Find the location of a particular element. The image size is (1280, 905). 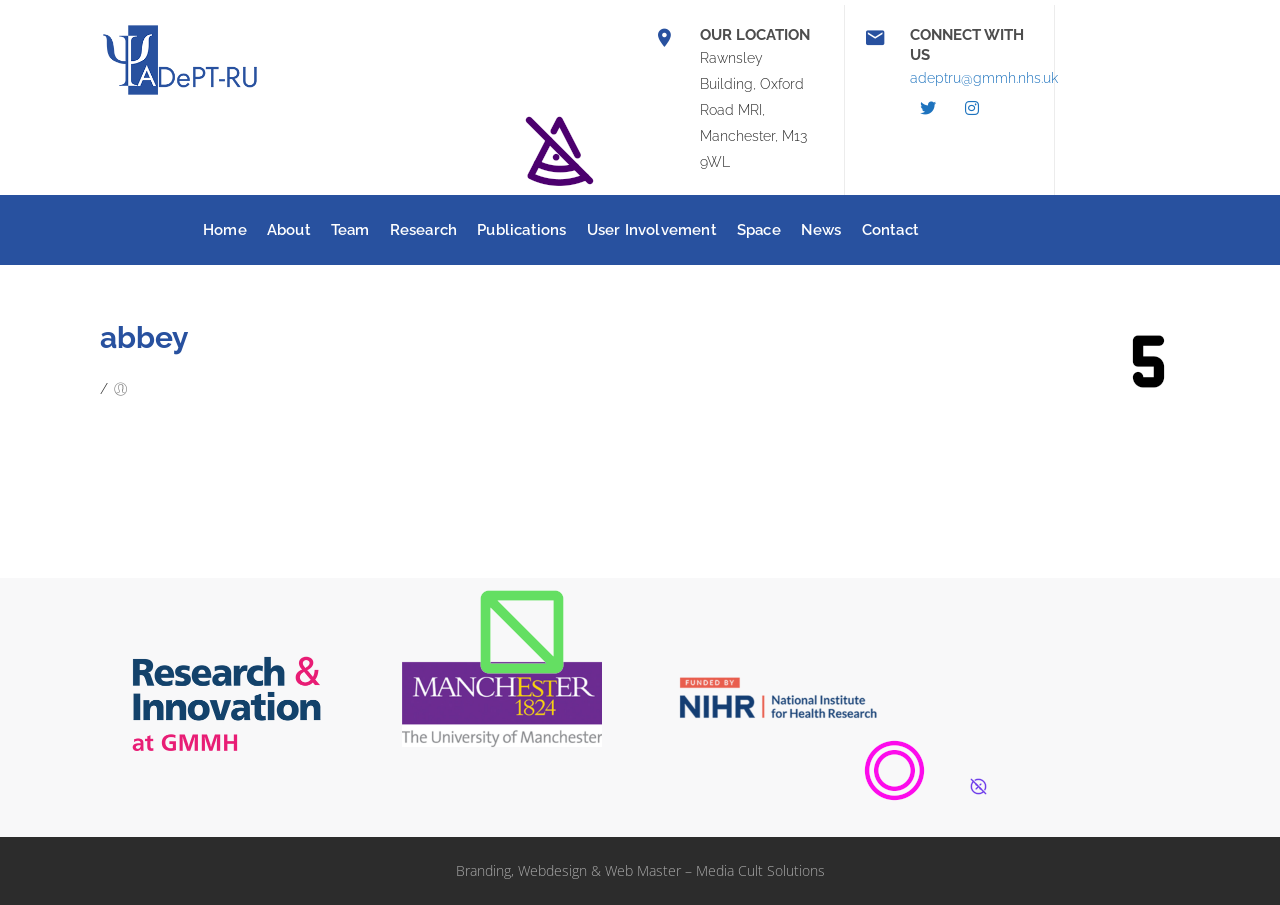

discount or promotion unavailable is located at coordinates (978, 786).